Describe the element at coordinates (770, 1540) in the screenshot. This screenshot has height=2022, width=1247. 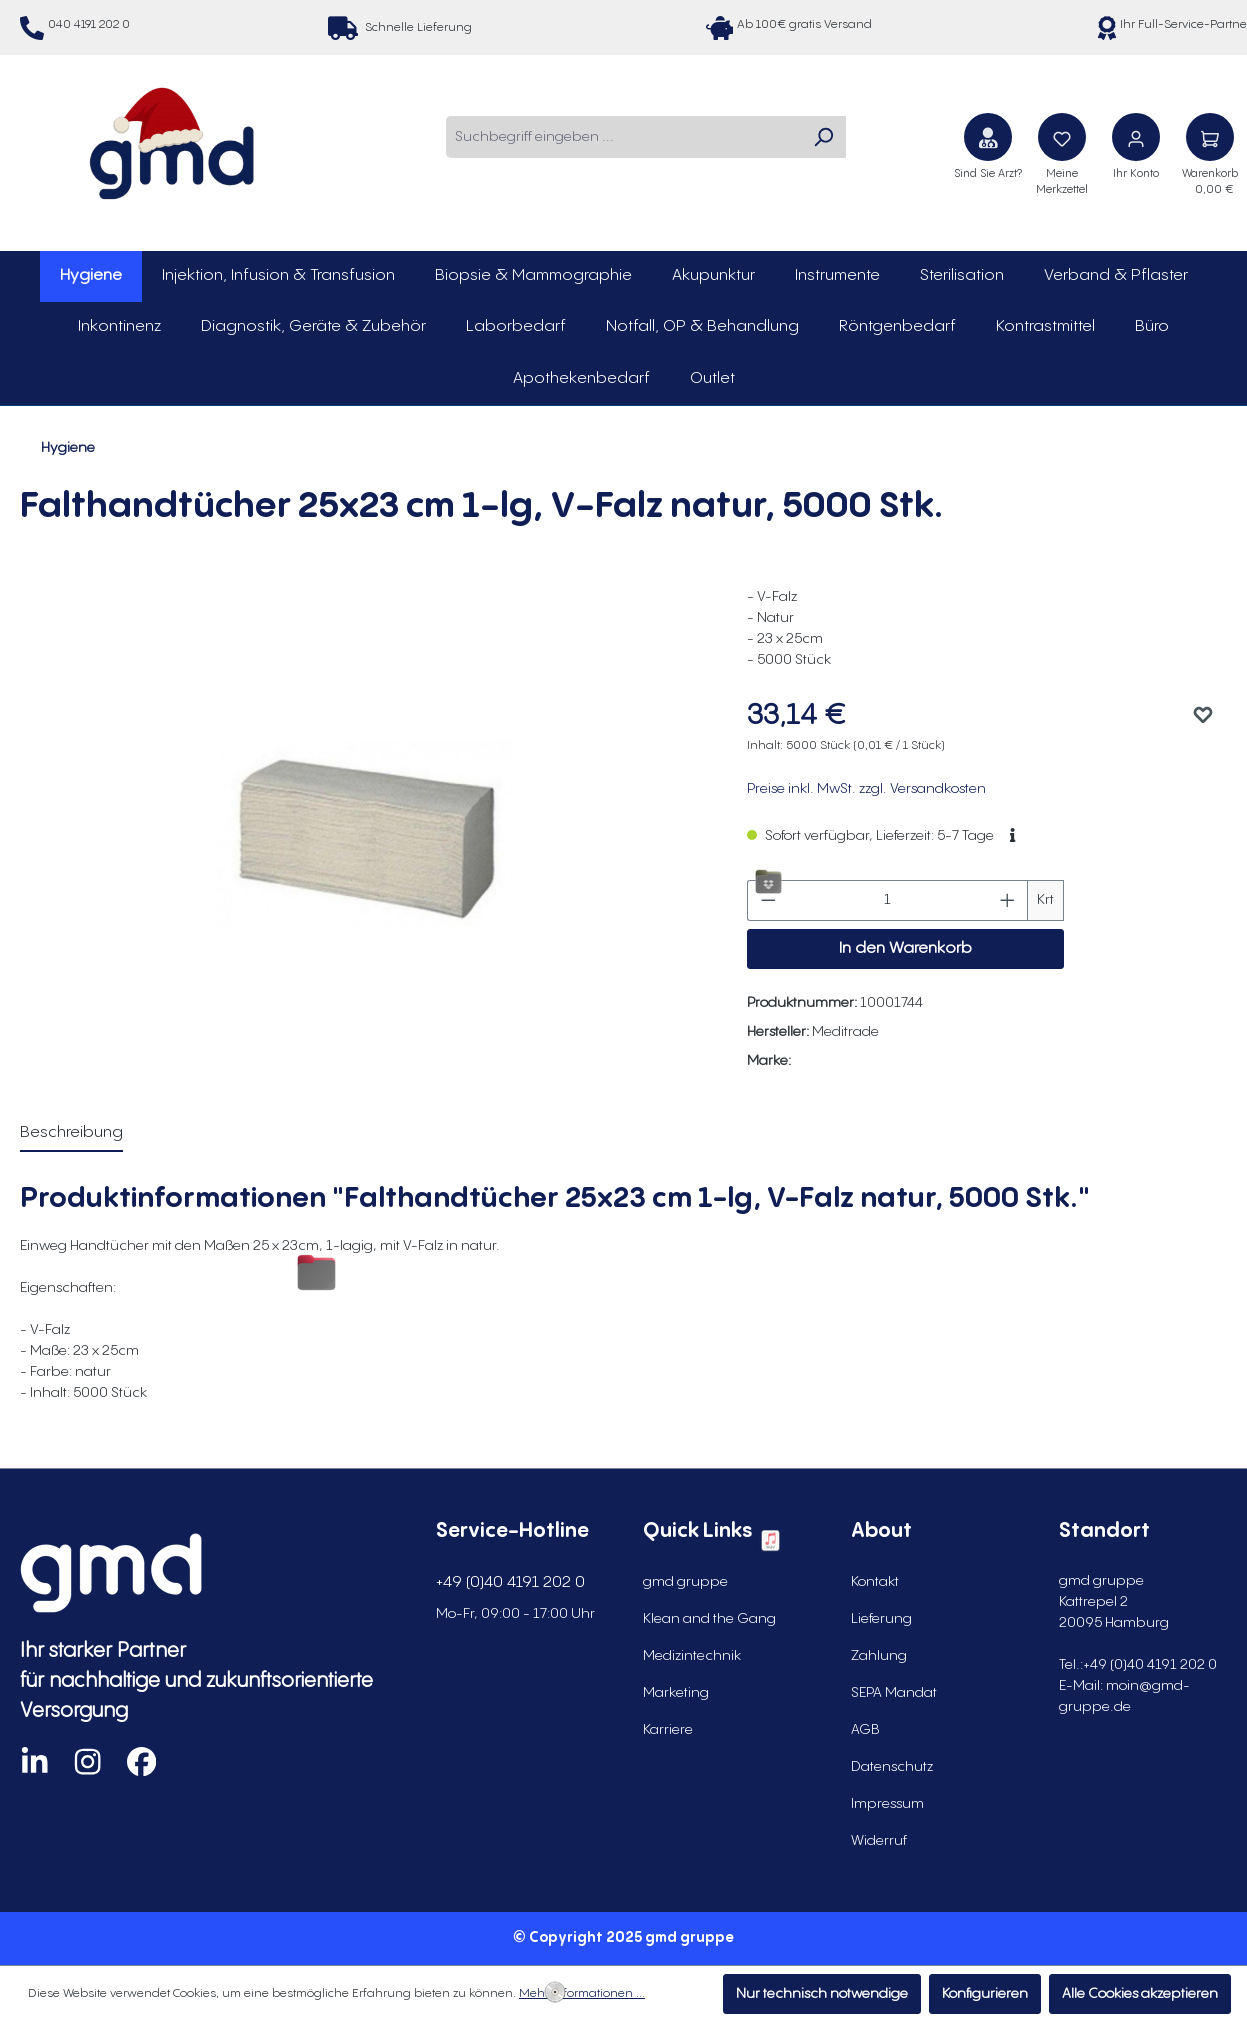
I see `audio file in wav format` at that location.